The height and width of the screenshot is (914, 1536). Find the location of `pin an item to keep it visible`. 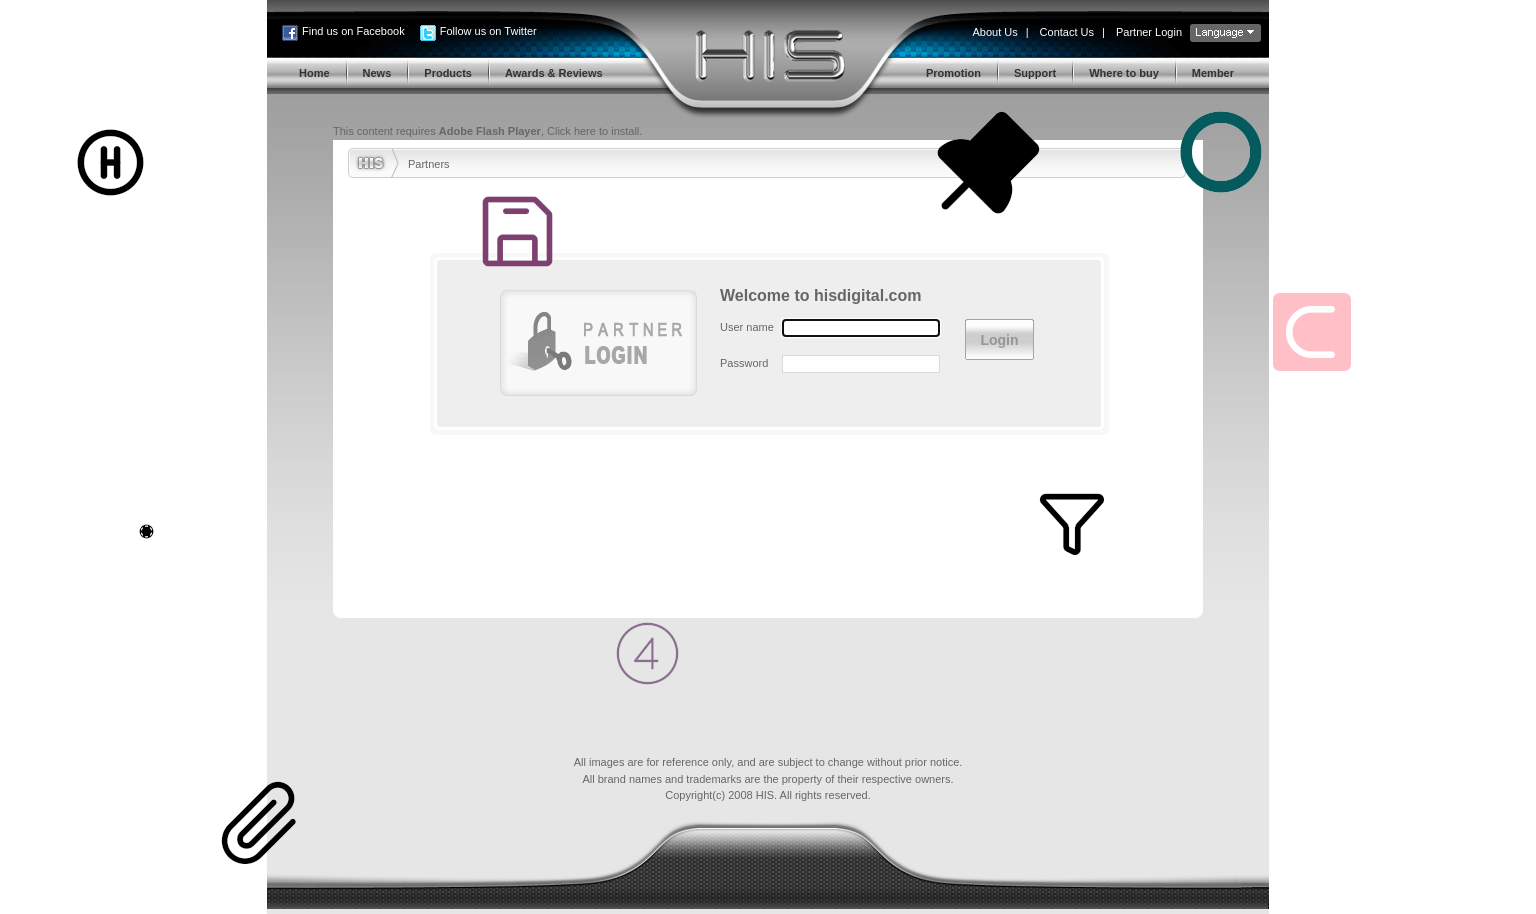

pin an item to keep it visible is located at coordinates (984, 166).